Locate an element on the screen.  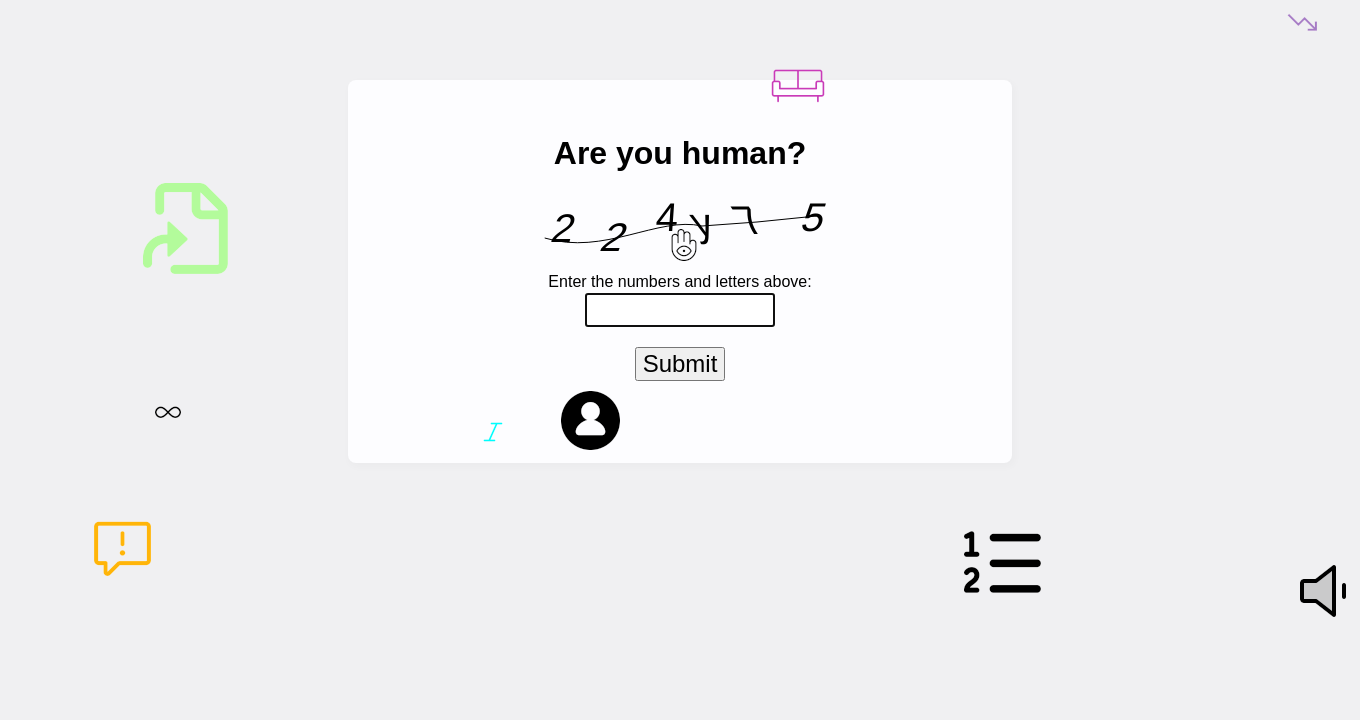
create a symbolic link to this file is located at coordinates (191, 231).